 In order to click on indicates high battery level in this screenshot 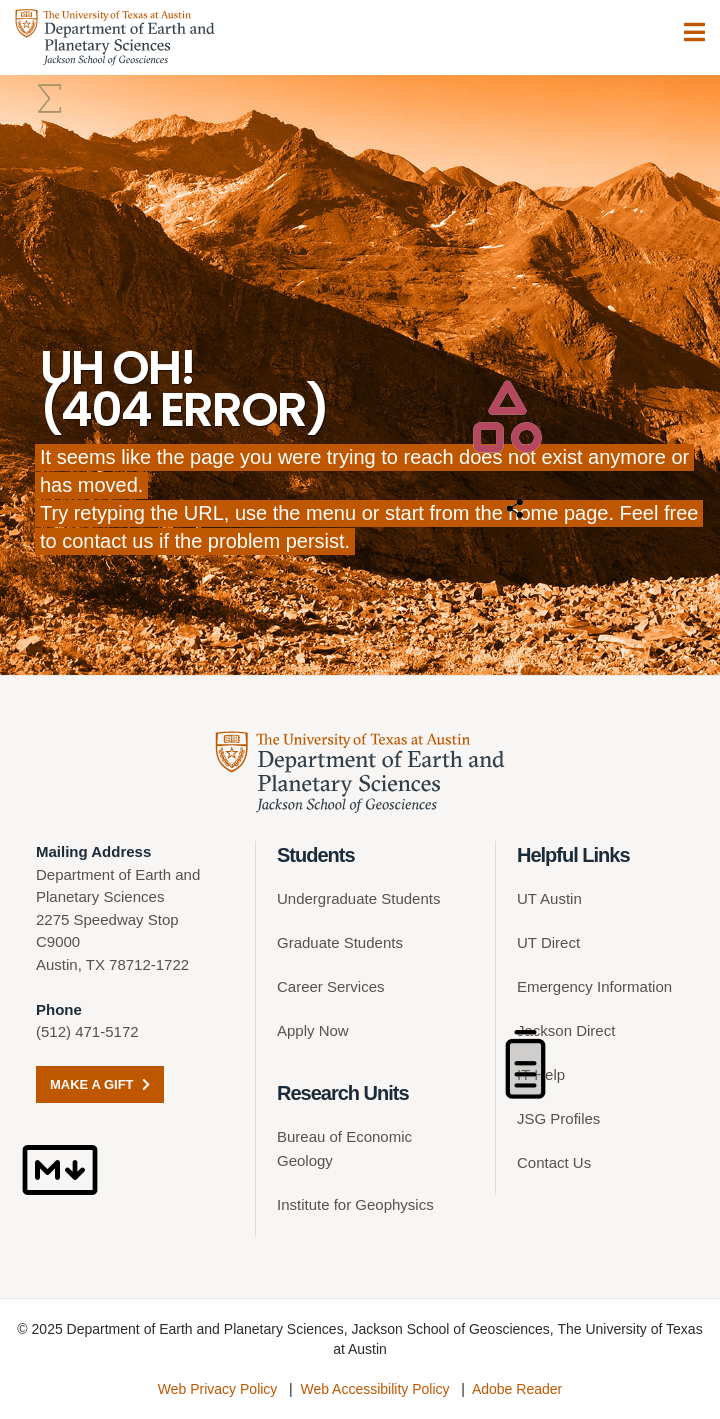, I will do `click(525, 1065)`.